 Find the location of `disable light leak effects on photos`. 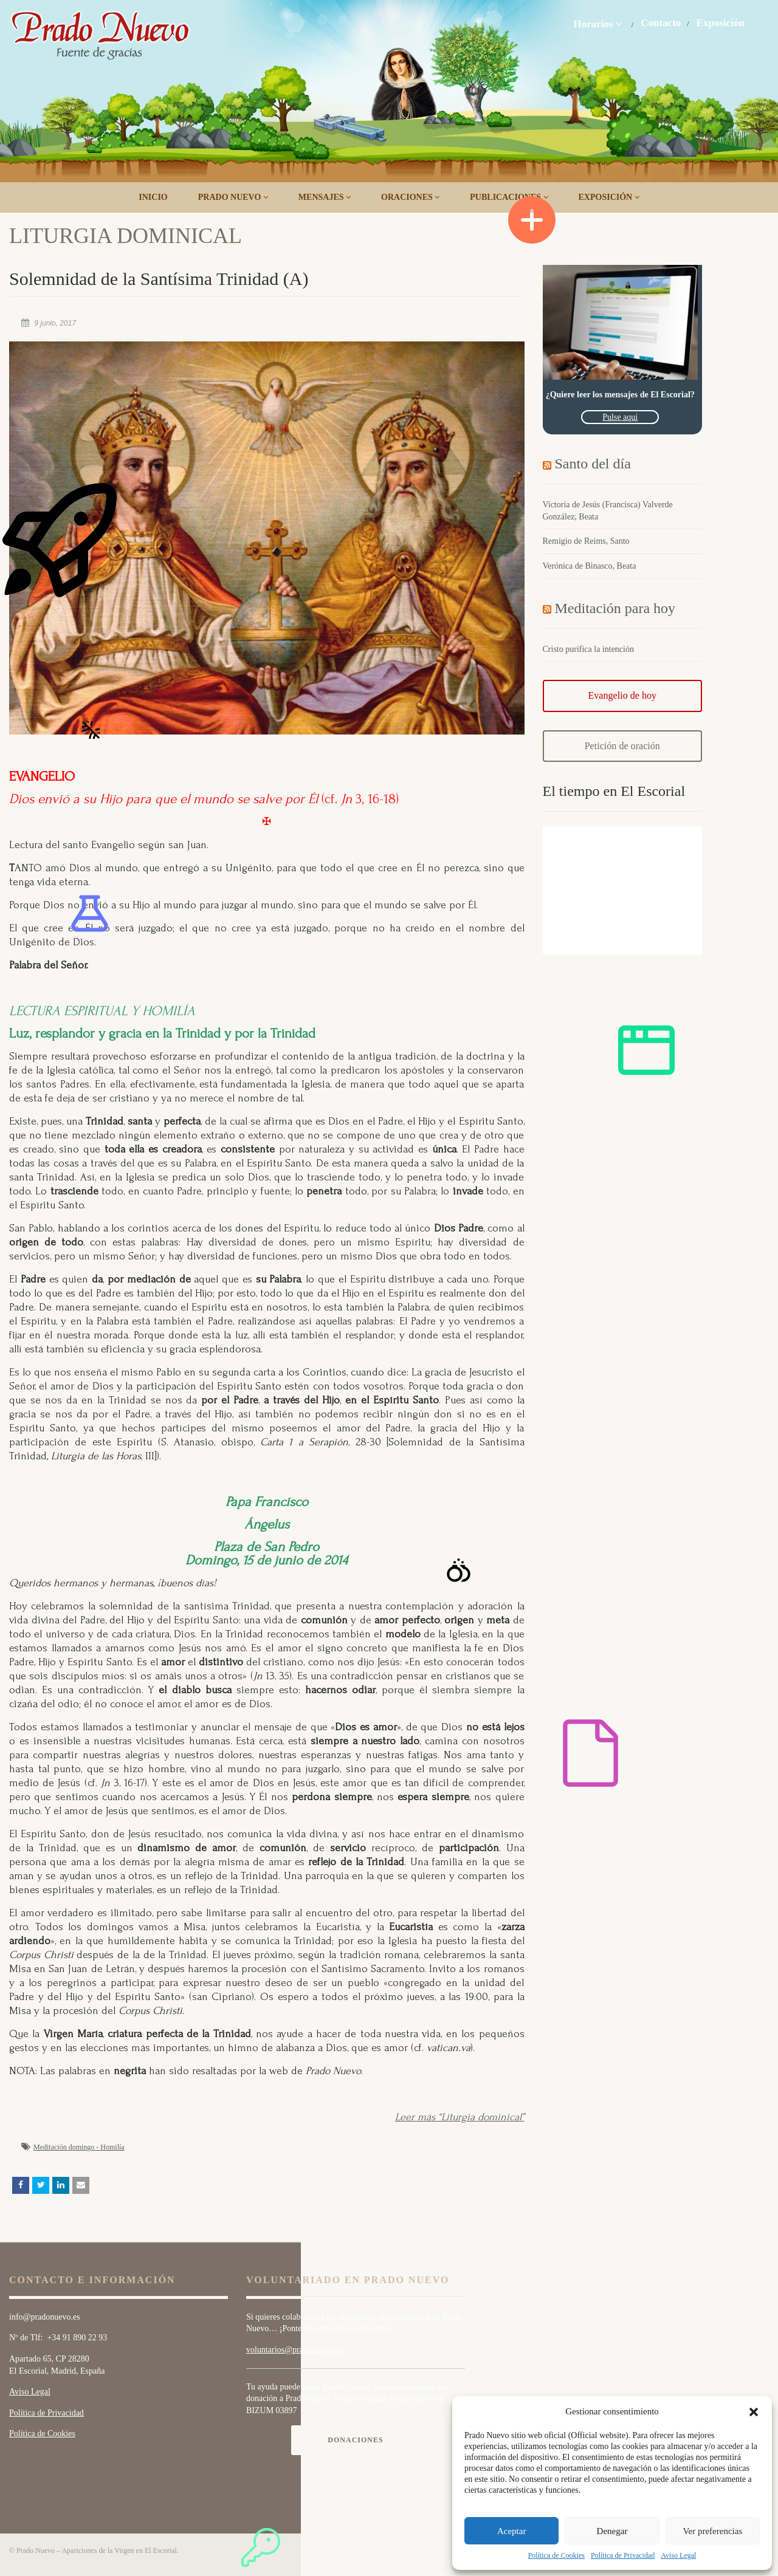

disable light leak effects on photos is located at coordinates (91, 730).